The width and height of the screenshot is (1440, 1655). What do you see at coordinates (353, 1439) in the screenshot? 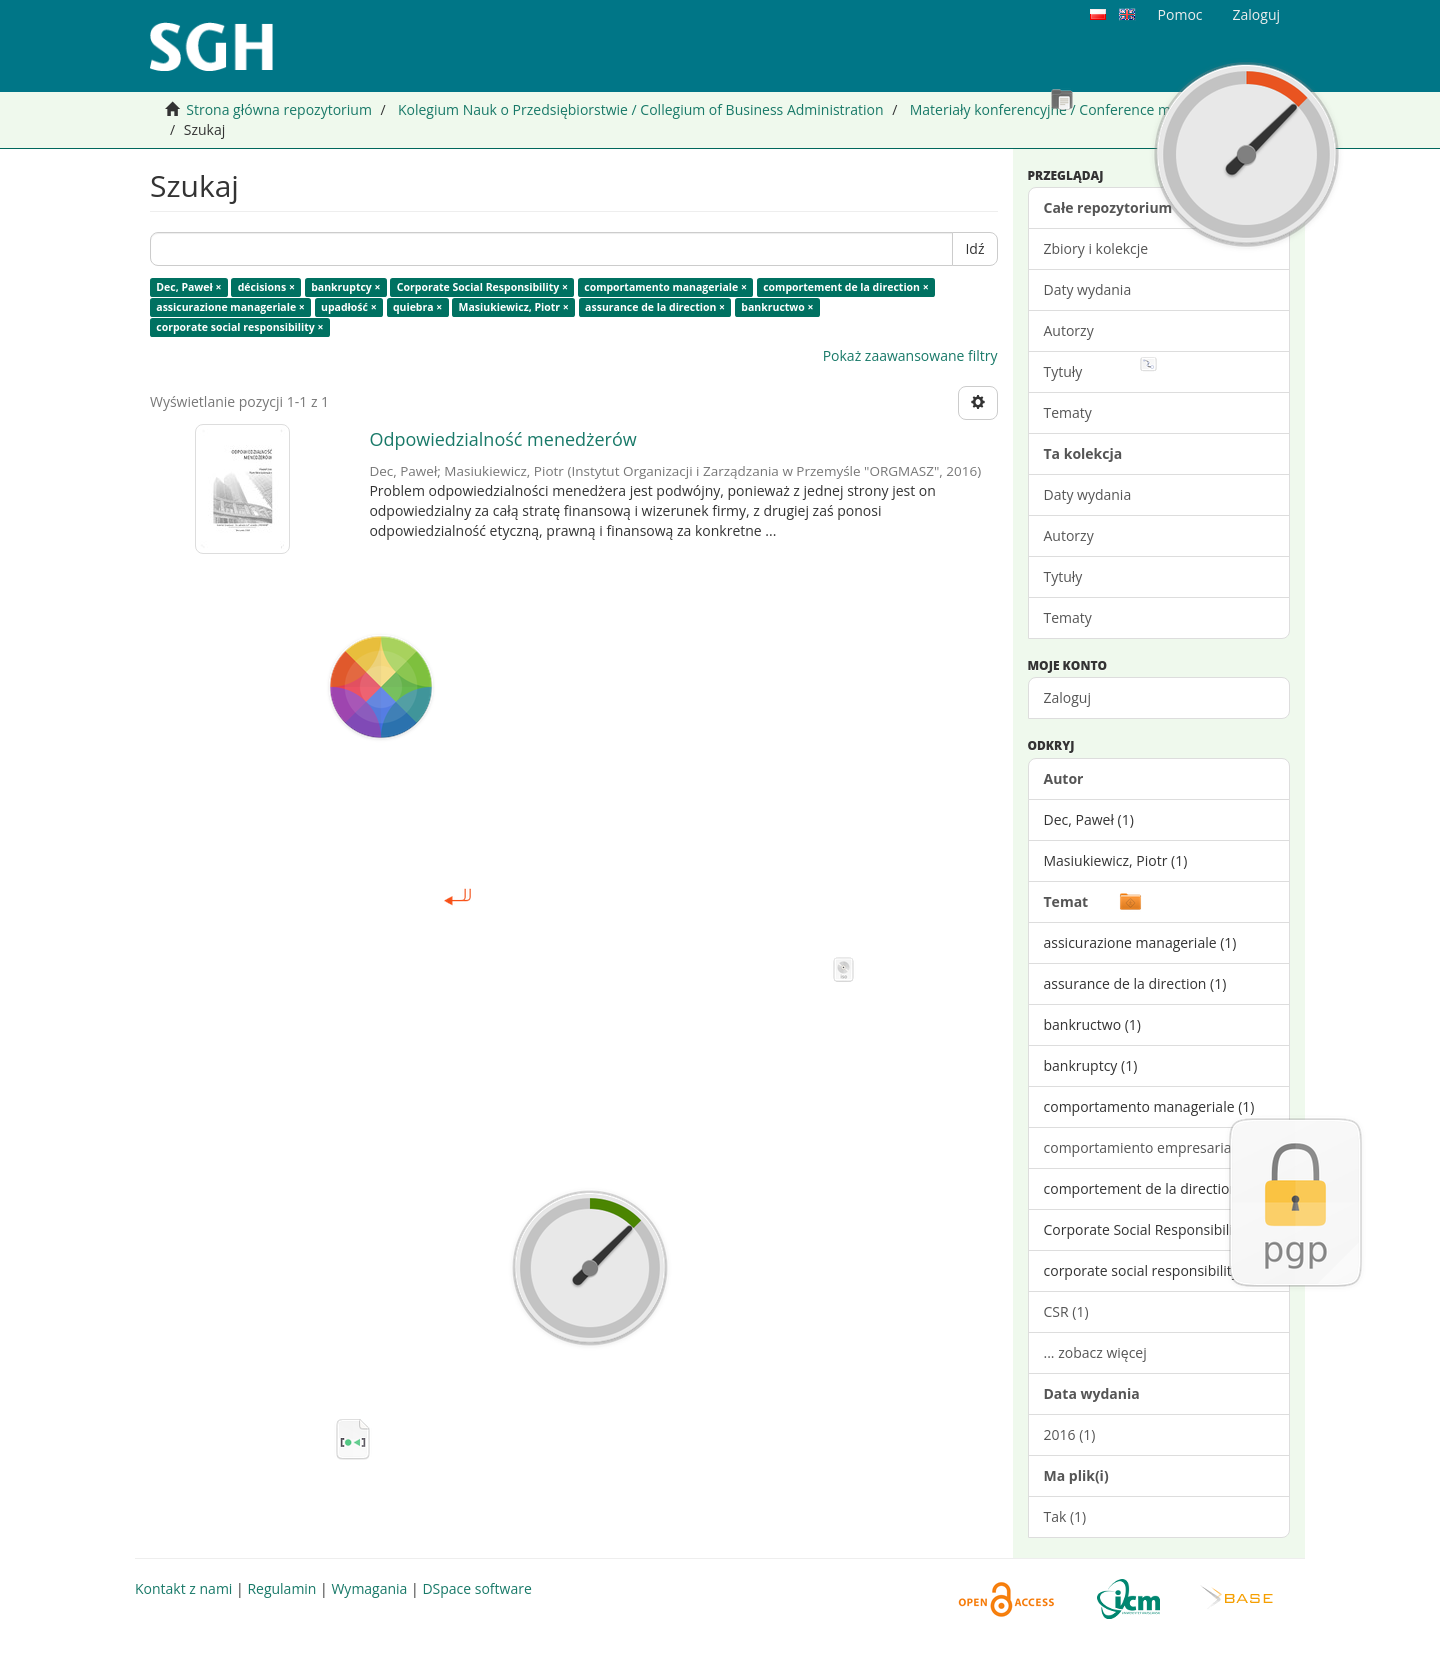
I see `systemd unit configuration file` at bounding box center [353, 1439].